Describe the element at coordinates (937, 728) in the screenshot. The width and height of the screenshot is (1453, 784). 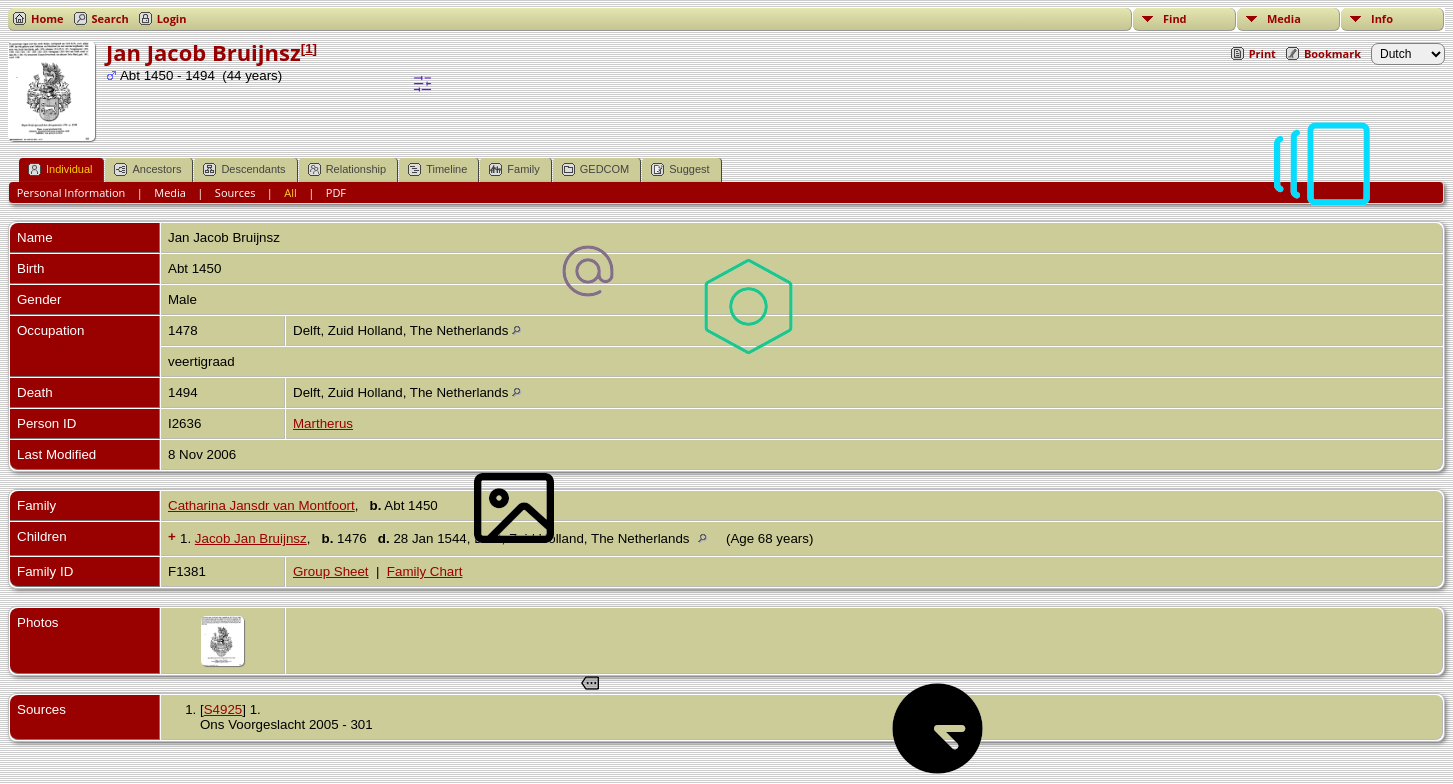
I see `indicates afternoon time or PM hours` at that location.